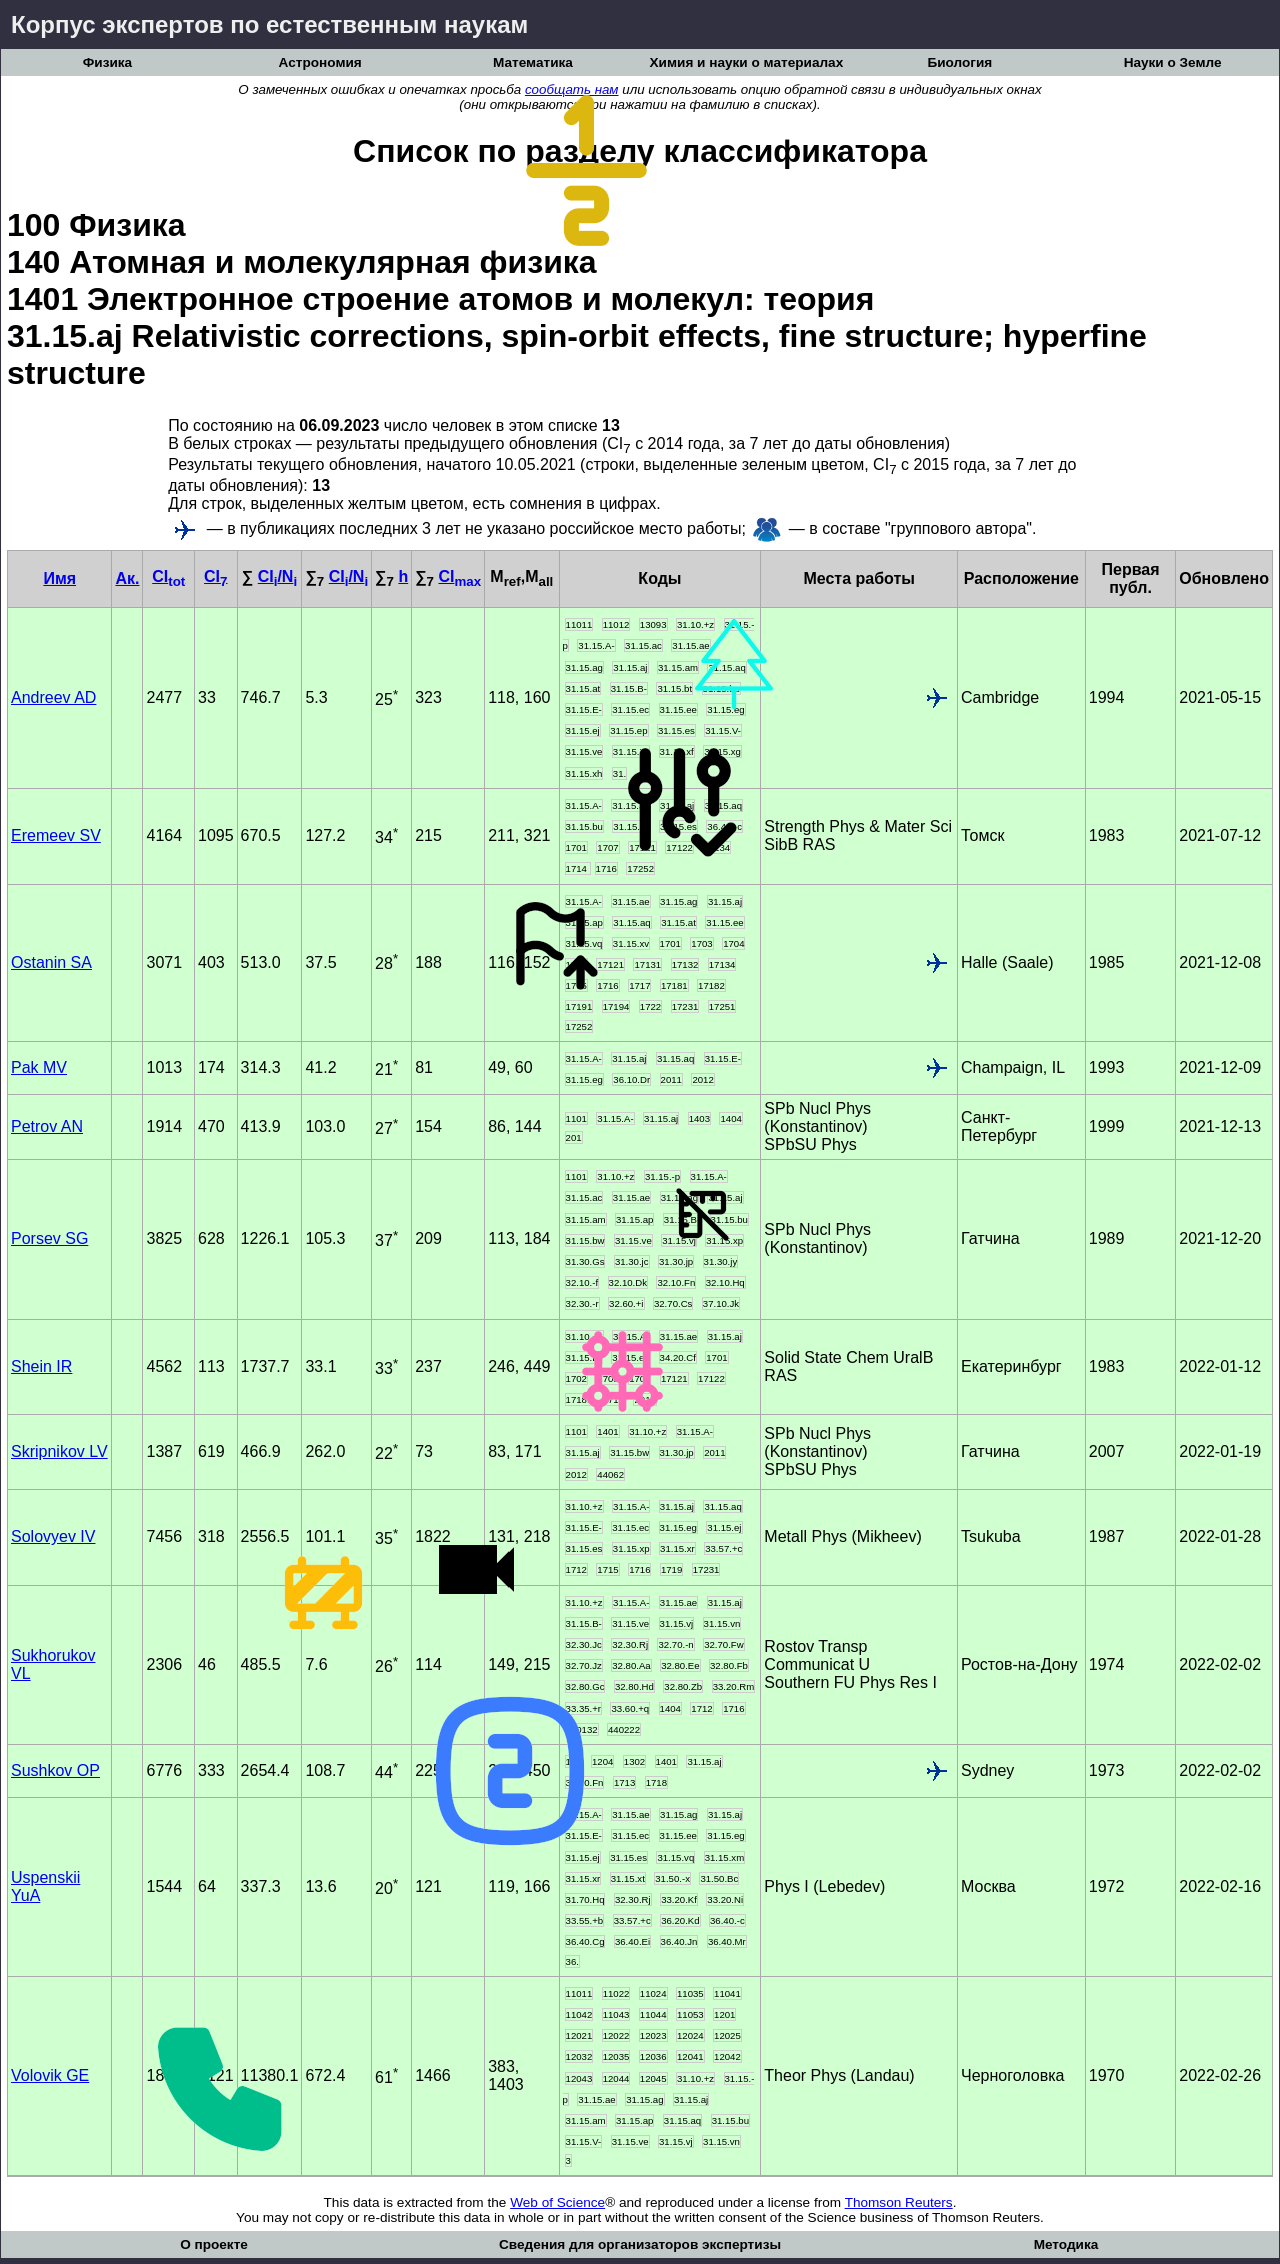  I want to click on upload or submit a flag report, so click(550, 942).